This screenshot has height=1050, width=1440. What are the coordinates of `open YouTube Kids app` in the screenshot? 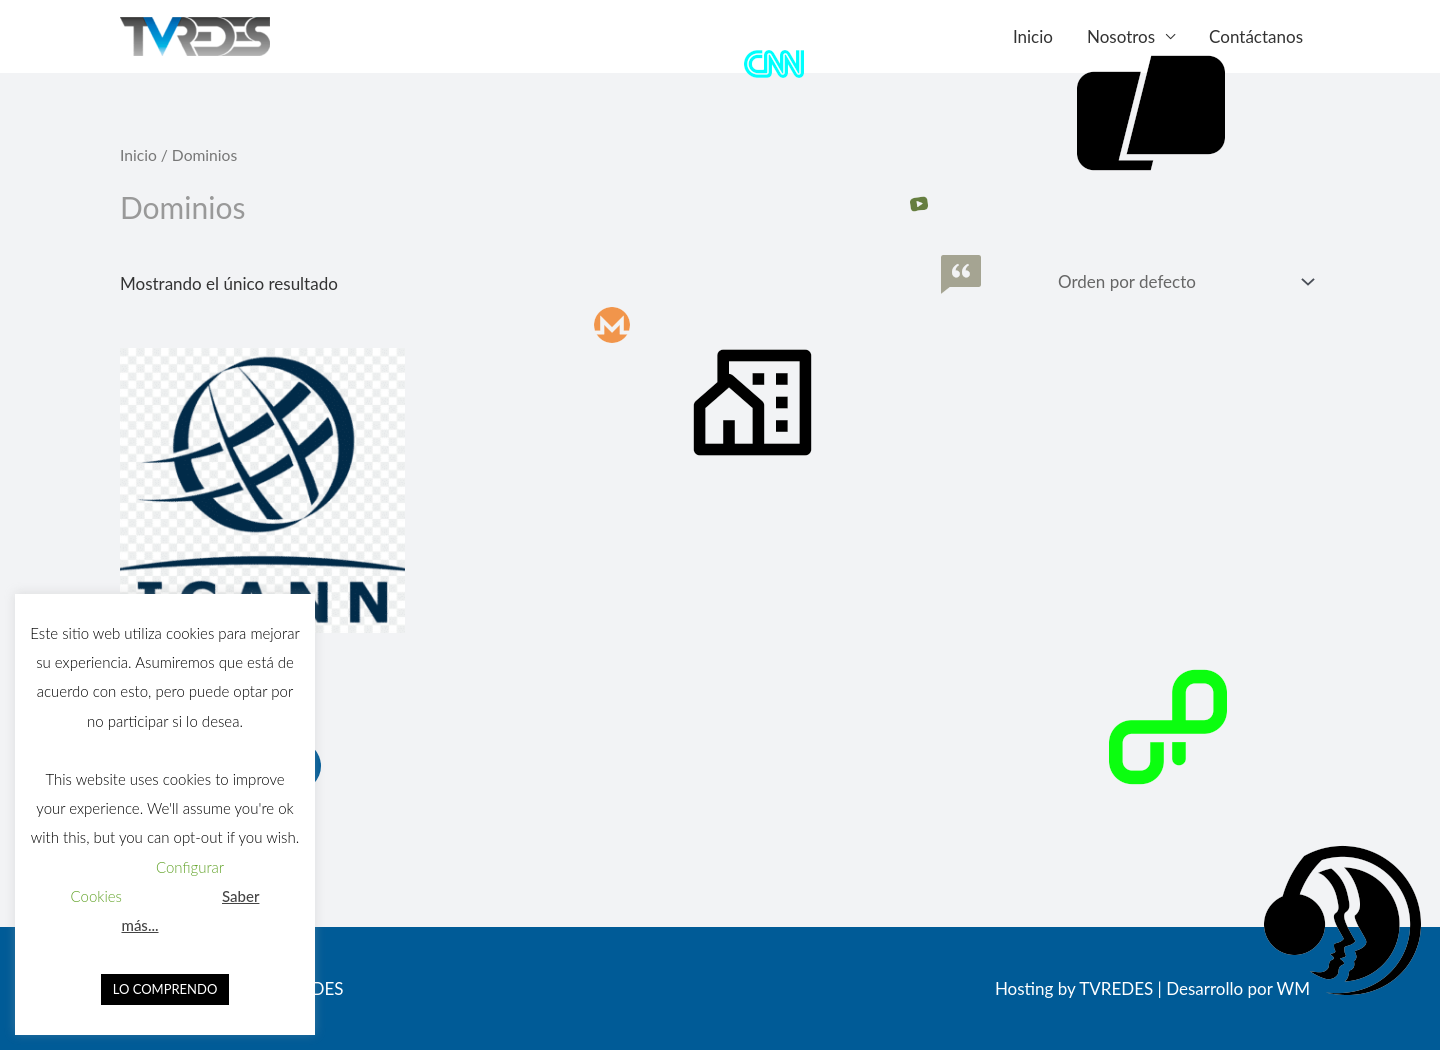 It's located at (919, 204).